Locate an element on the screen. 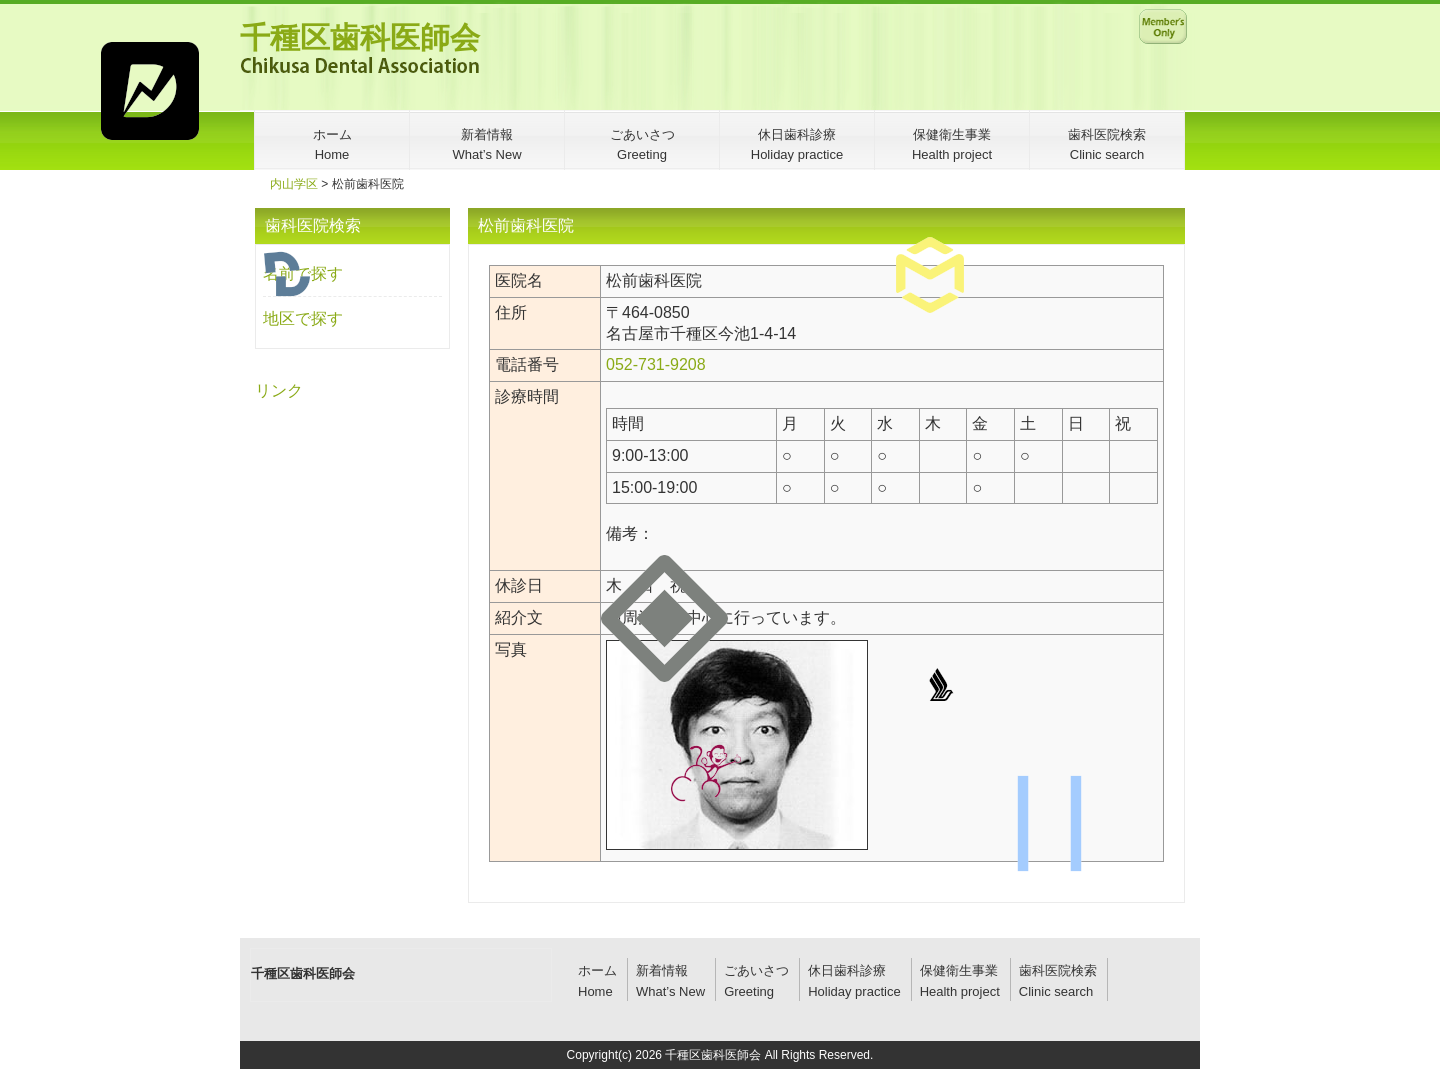 The height and width of the screenshot is (1089, 1440). pause media playback is located at coordinates (1049, 823).